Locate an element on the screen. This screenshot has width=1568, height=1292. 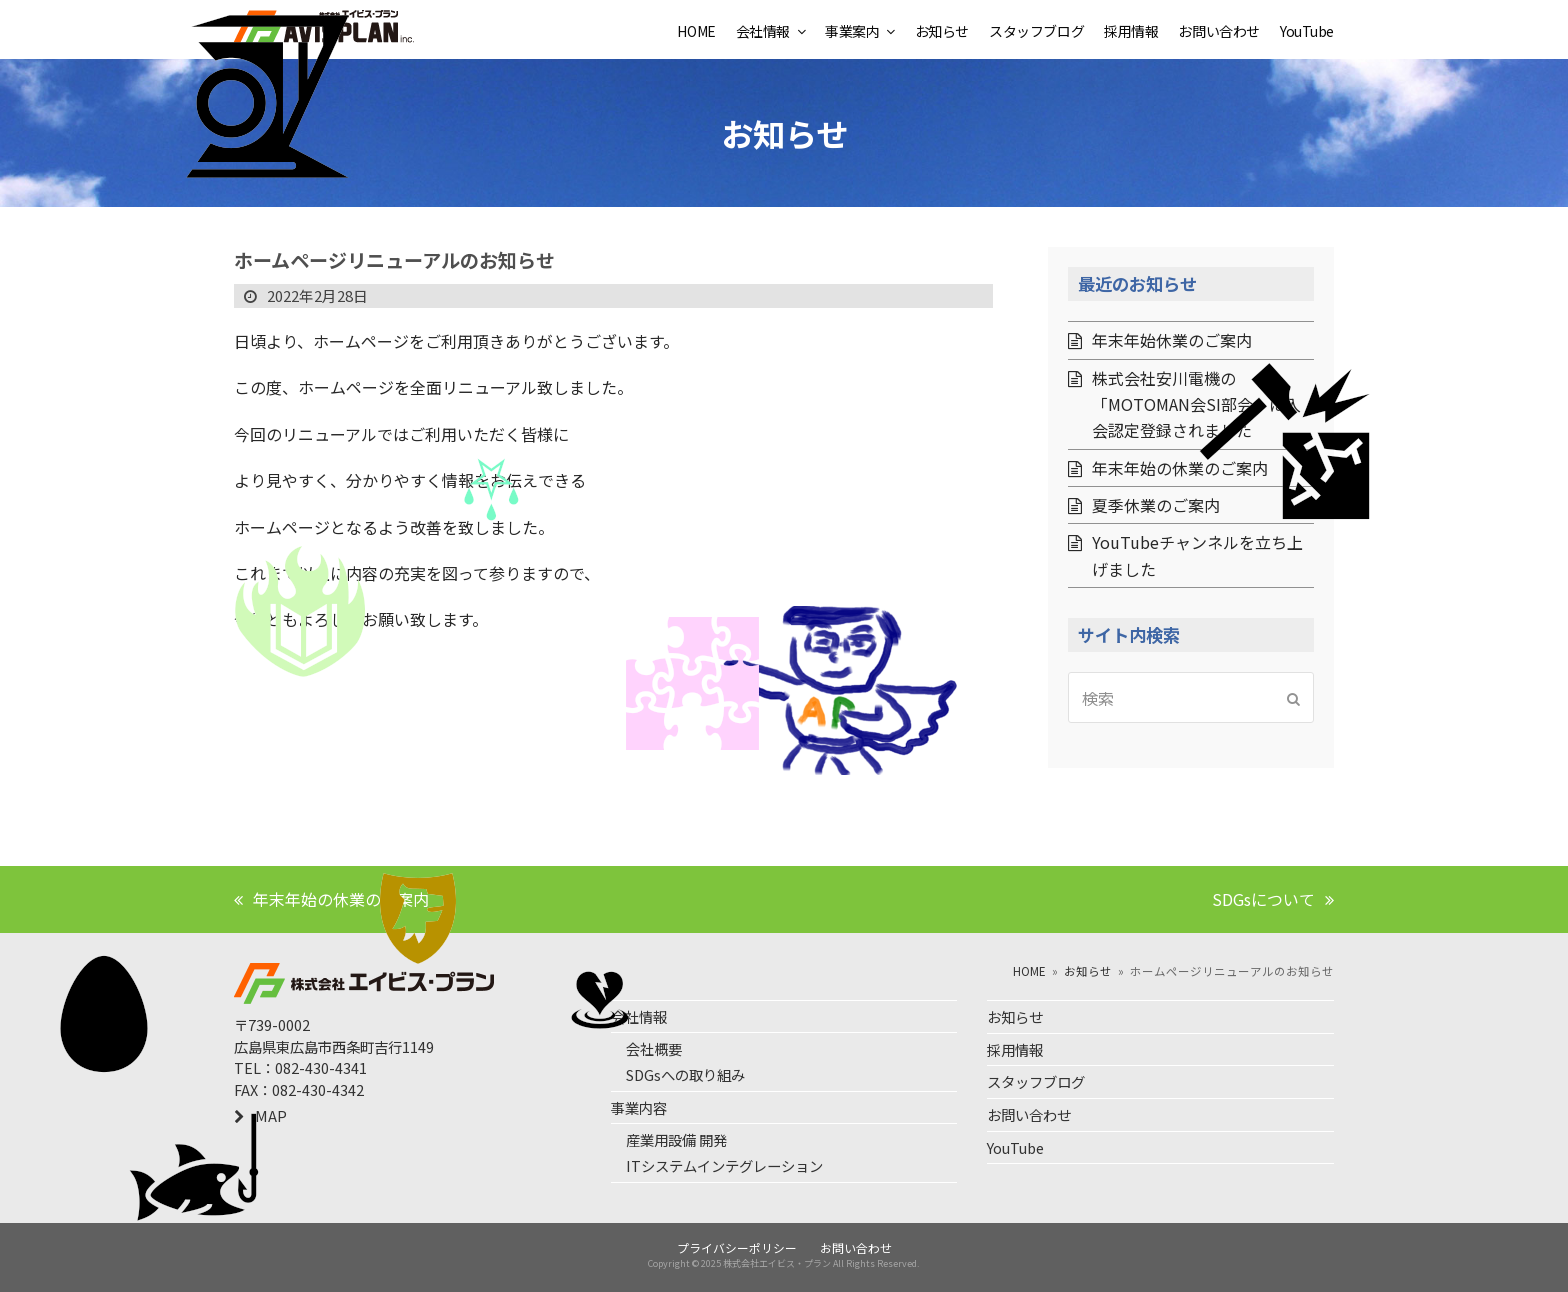
access fishing mini-game or activity is located at coordinates (196, 1175).